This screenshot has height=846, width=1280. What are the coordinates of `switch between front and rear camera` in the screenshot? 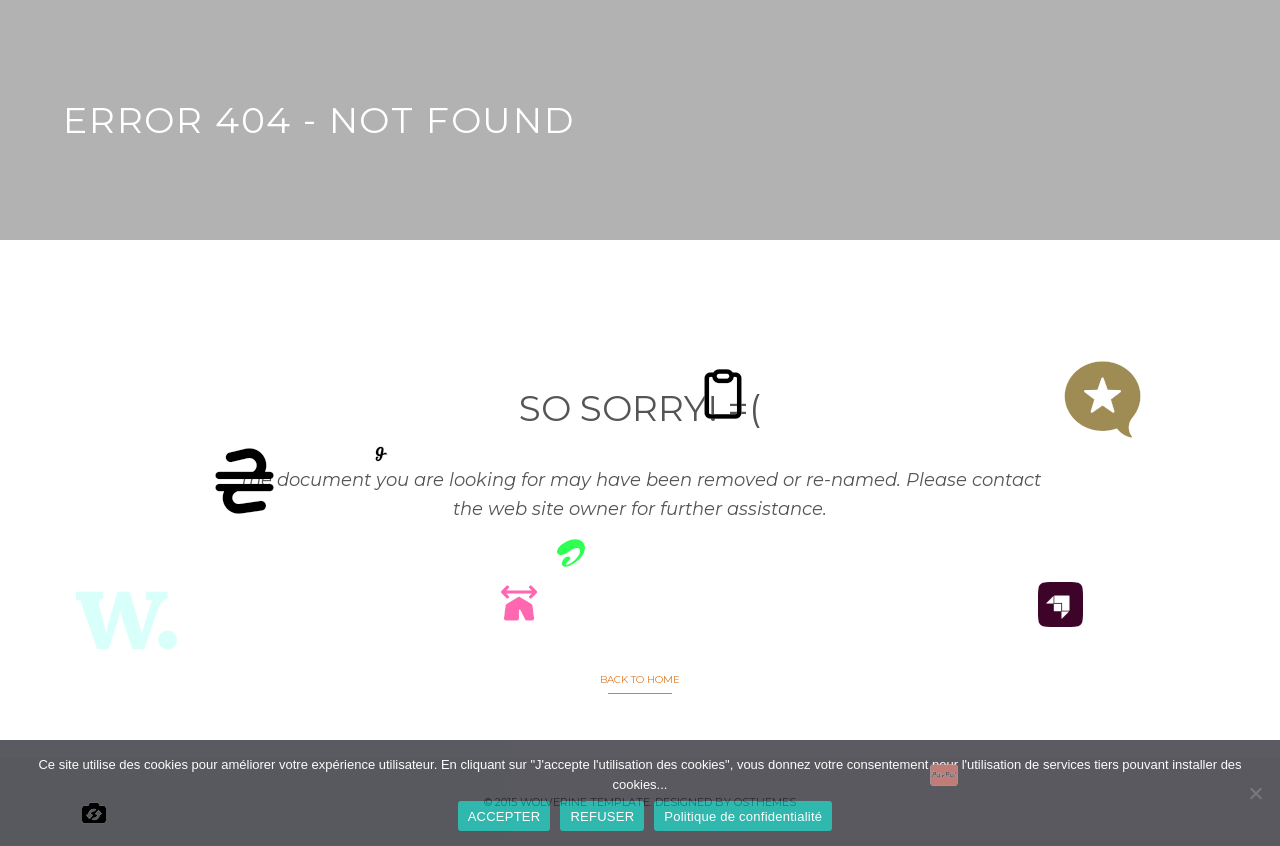 It's located at (94, 813).